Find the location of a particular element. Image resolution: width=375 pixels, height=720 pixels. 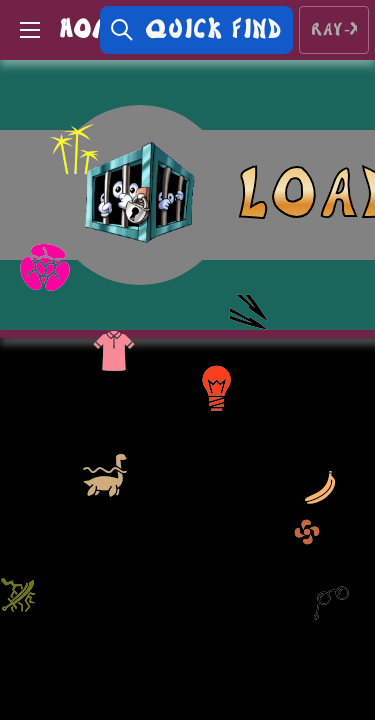

browse clothing or apparel category is located at coordinates (114, 351).